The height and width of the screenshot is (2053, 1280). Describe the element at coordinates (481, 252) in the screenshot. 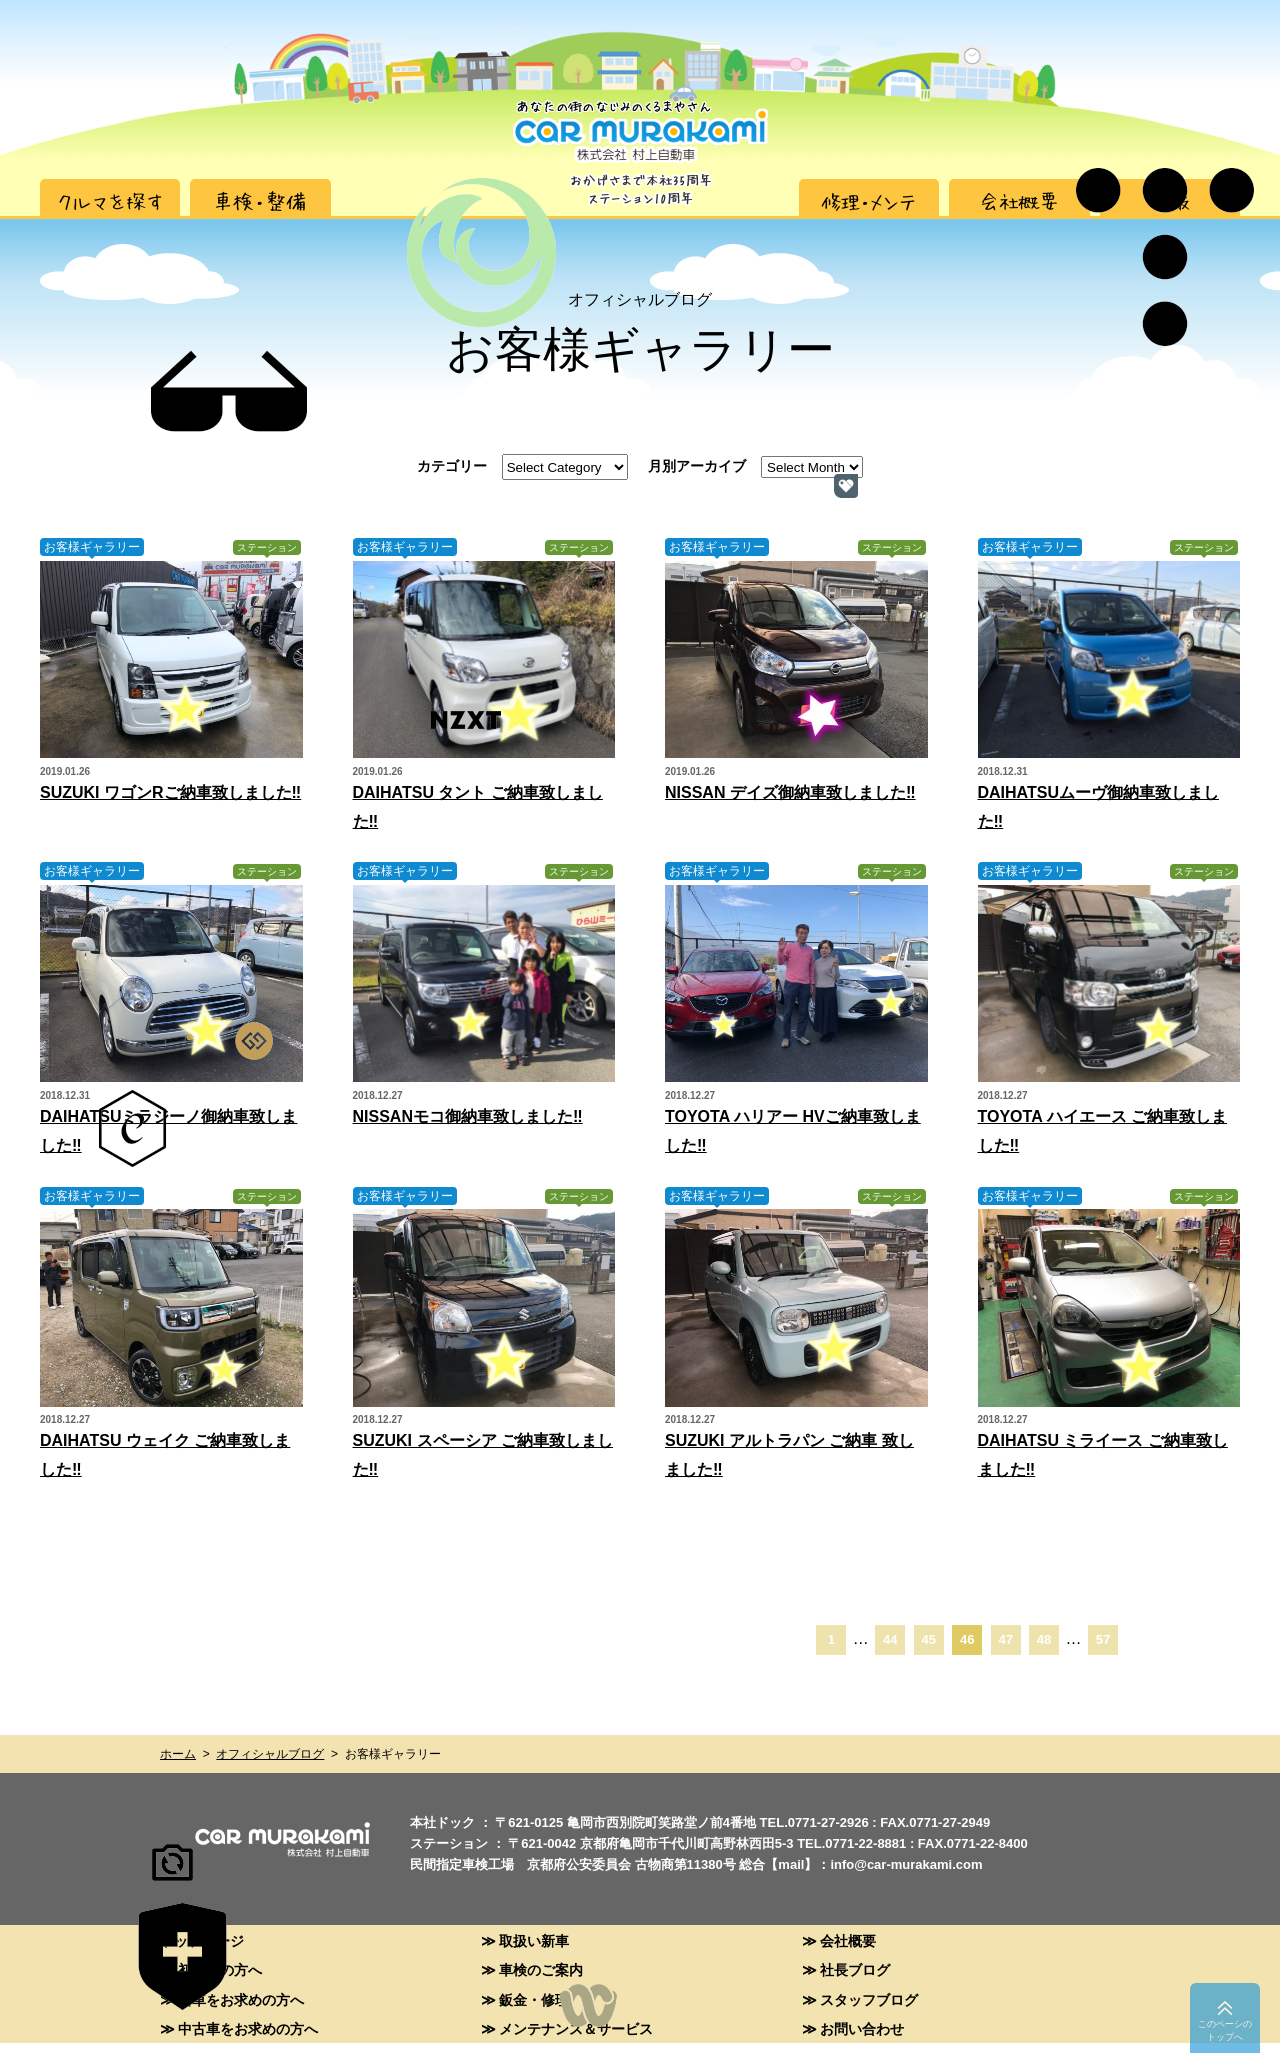

I see `open Firefox browser` at that location.